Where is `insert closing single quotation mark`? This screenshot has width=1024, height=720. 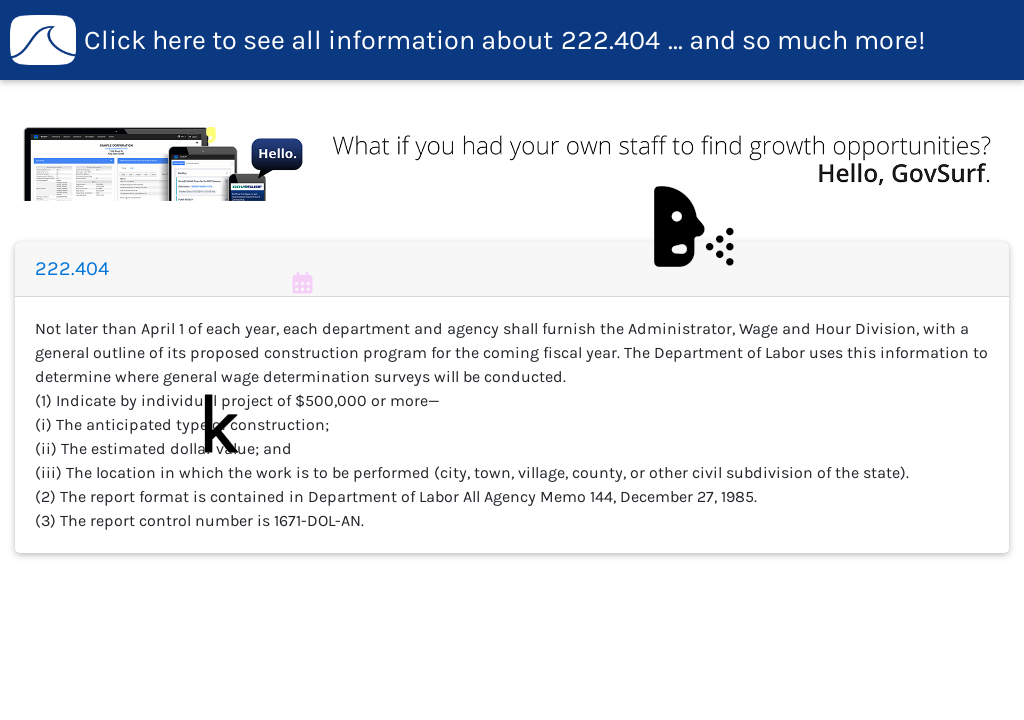
insert closing single quotation mark is located at coordinates (211, 135).